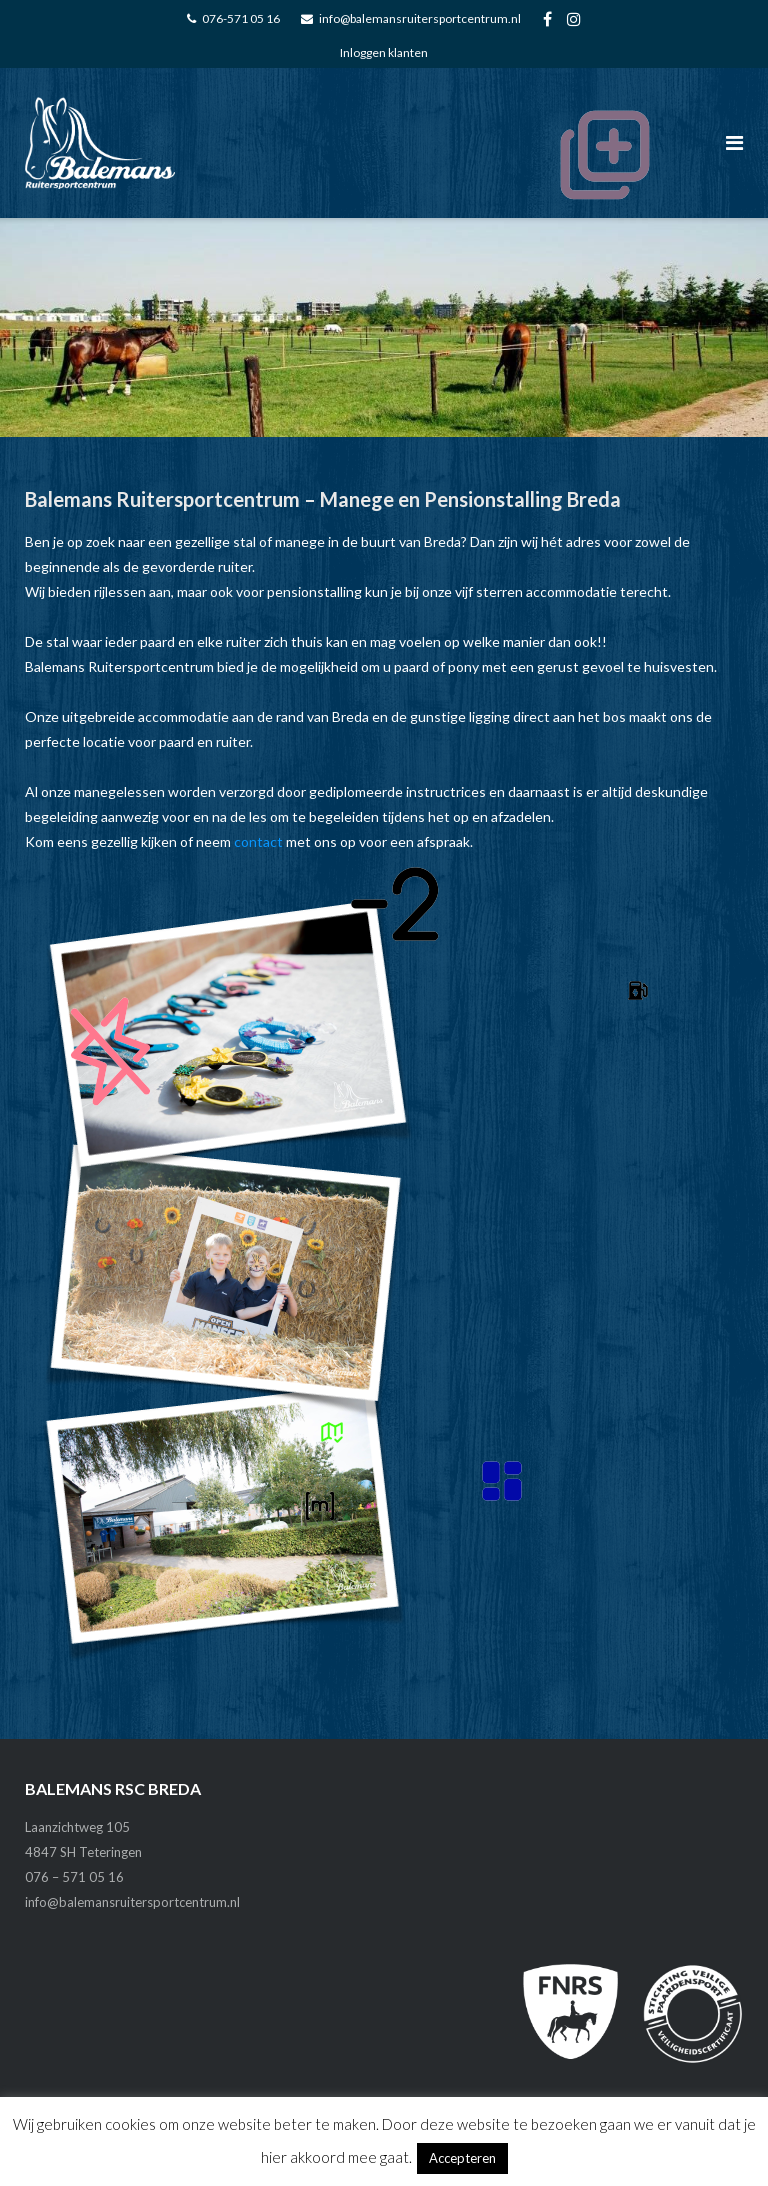 The width and height of the screenshot is (768, 2186). Describe the element at coordinates (605, 155) in the screenshot. I see `add a new item to your library` at that location.